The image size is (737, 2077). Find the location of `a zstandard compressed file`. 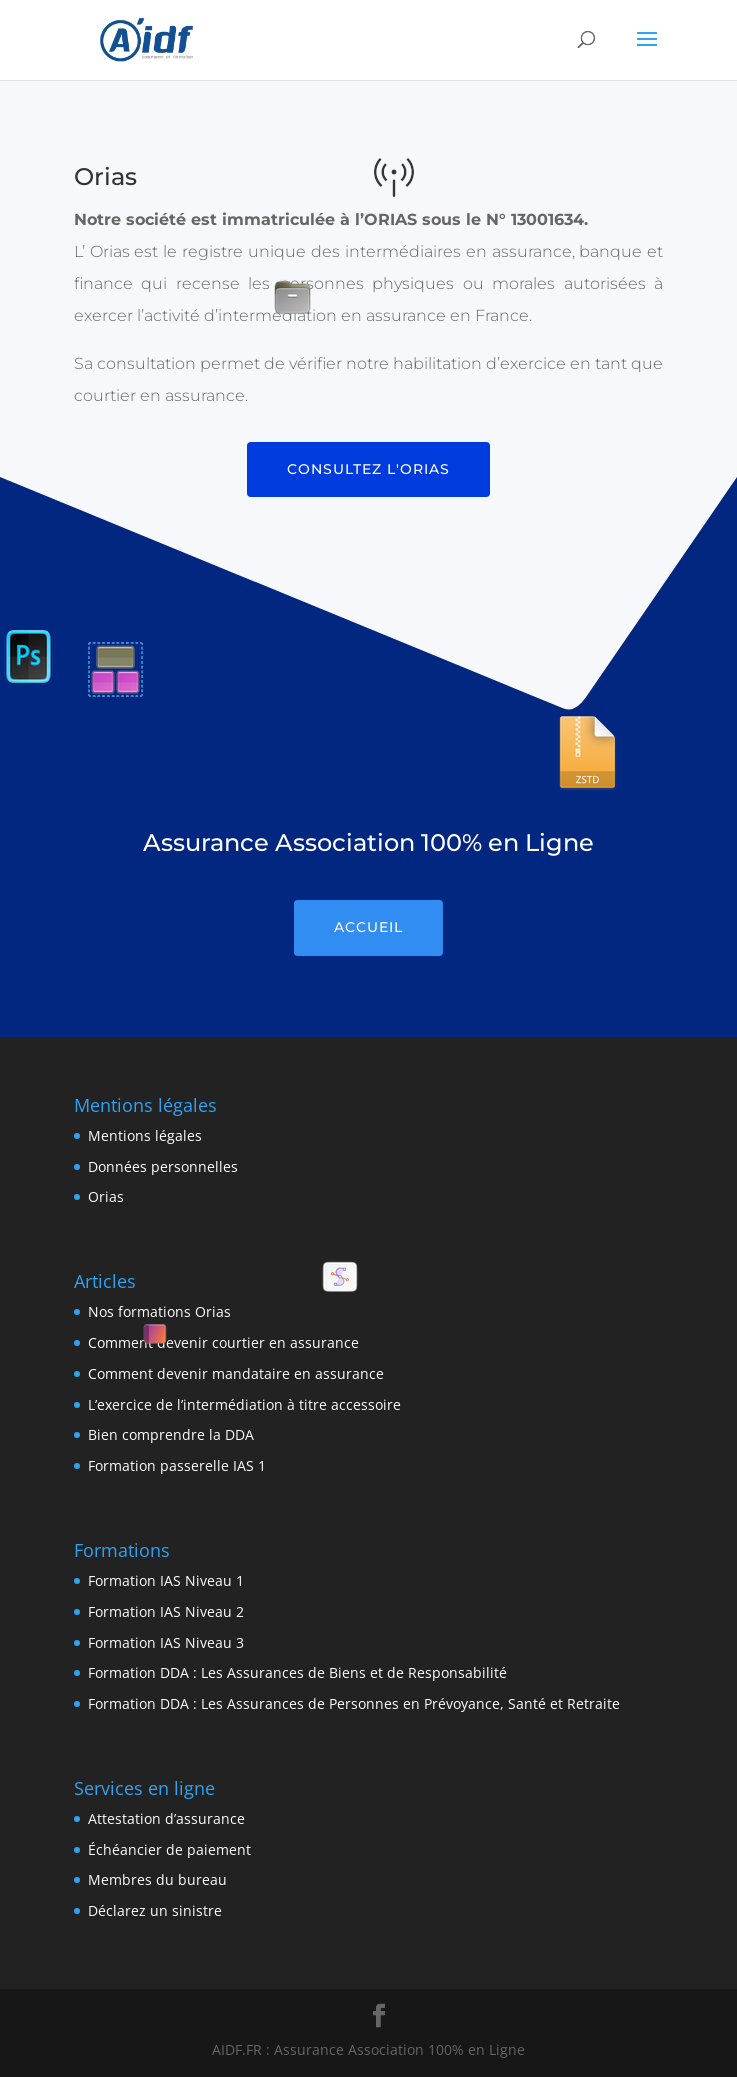

a zstandard compressed file is located at coordinates (587, 753).